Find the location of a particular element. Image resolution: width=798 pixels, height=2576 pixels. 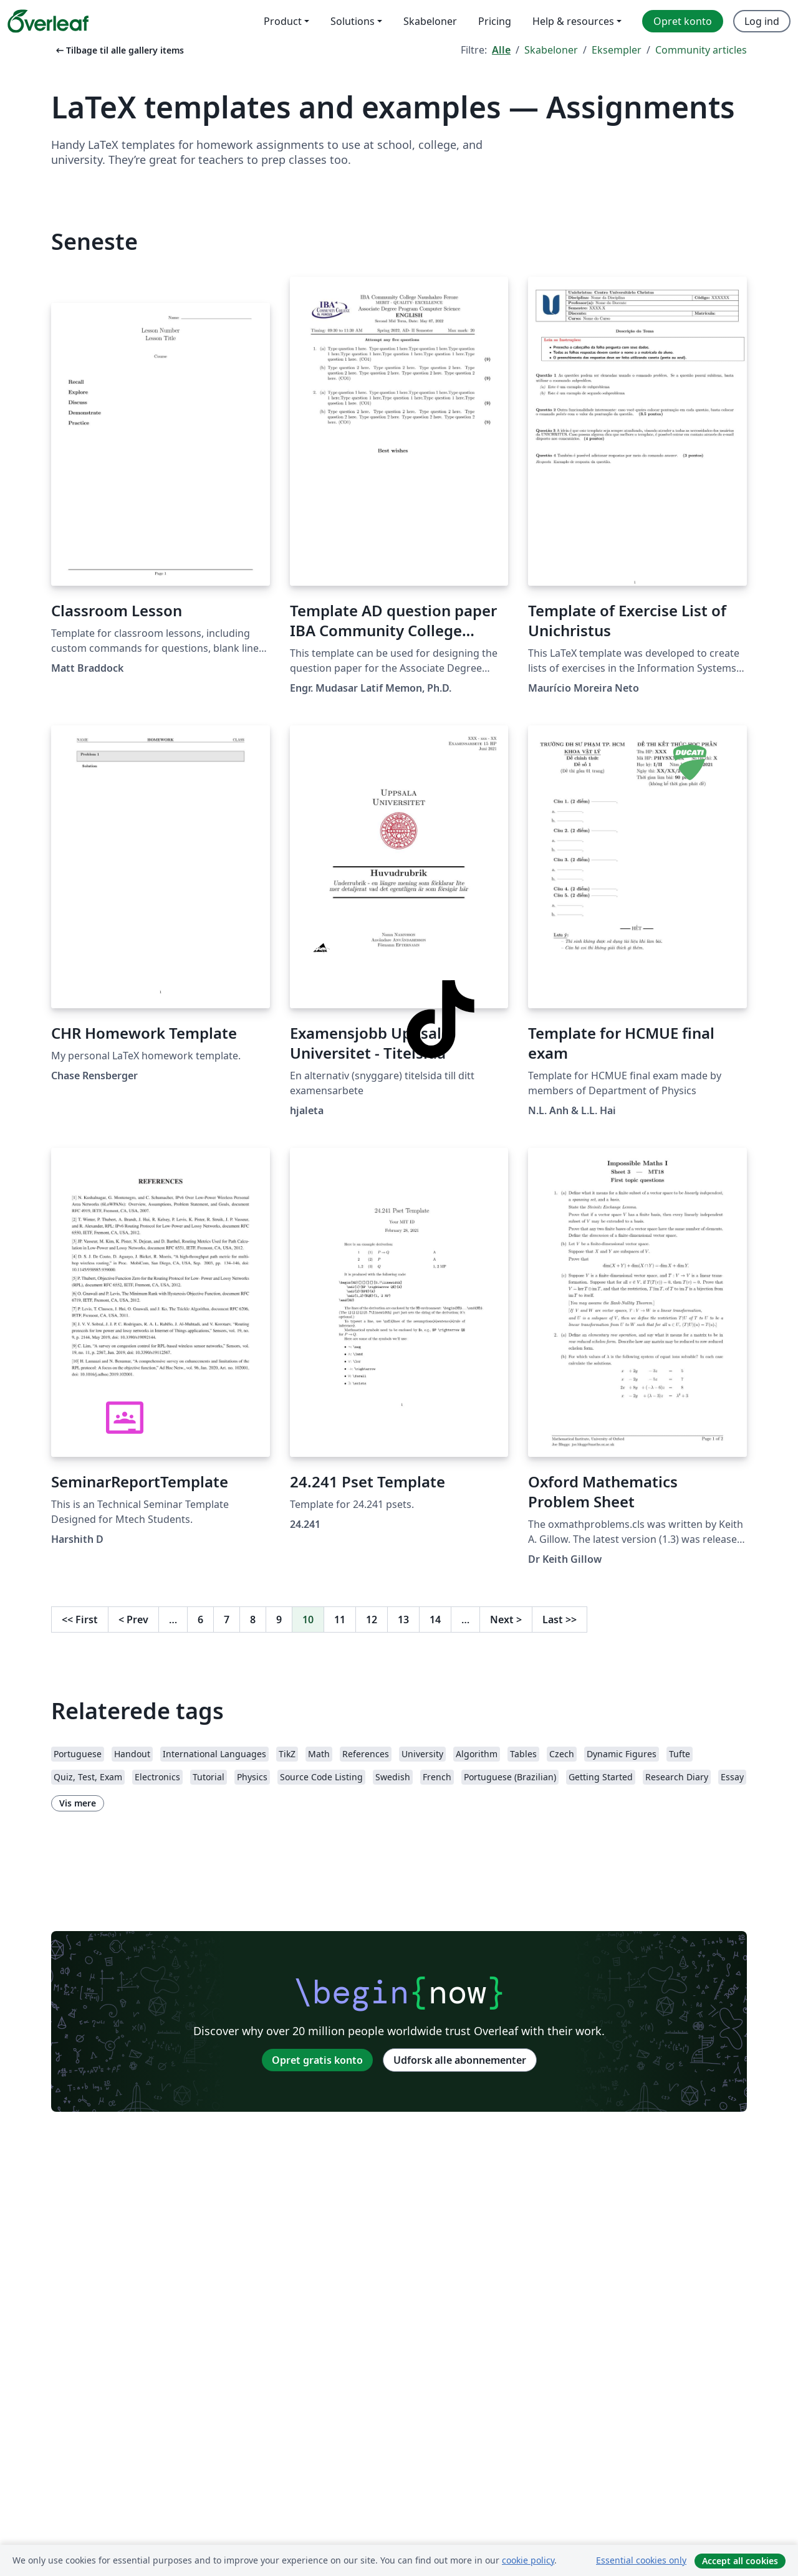

Ducati brand logo is located at coordinates (690, 762).